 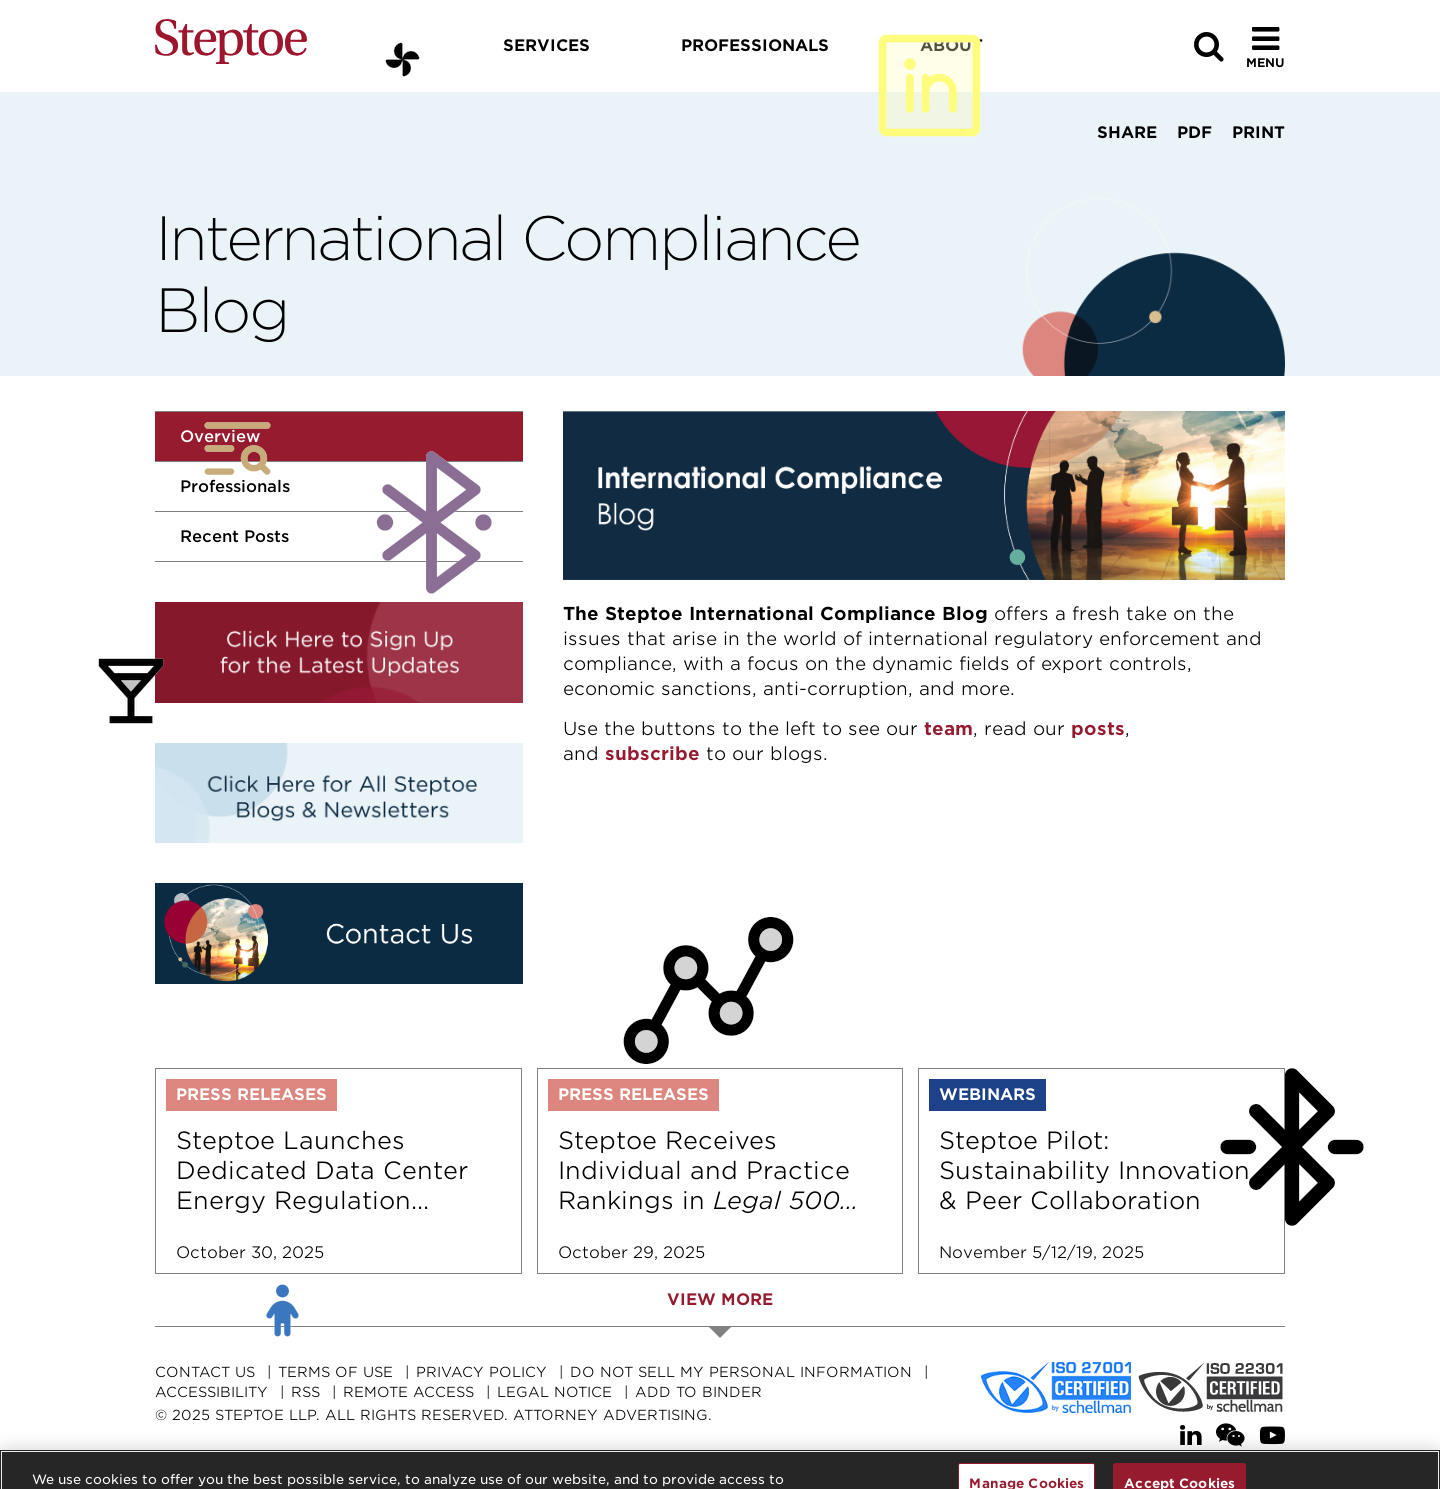 What do you see at coordinates (402, 59) in the screenshot?
I see `access toys or games category` at bounding box center [402, 59].